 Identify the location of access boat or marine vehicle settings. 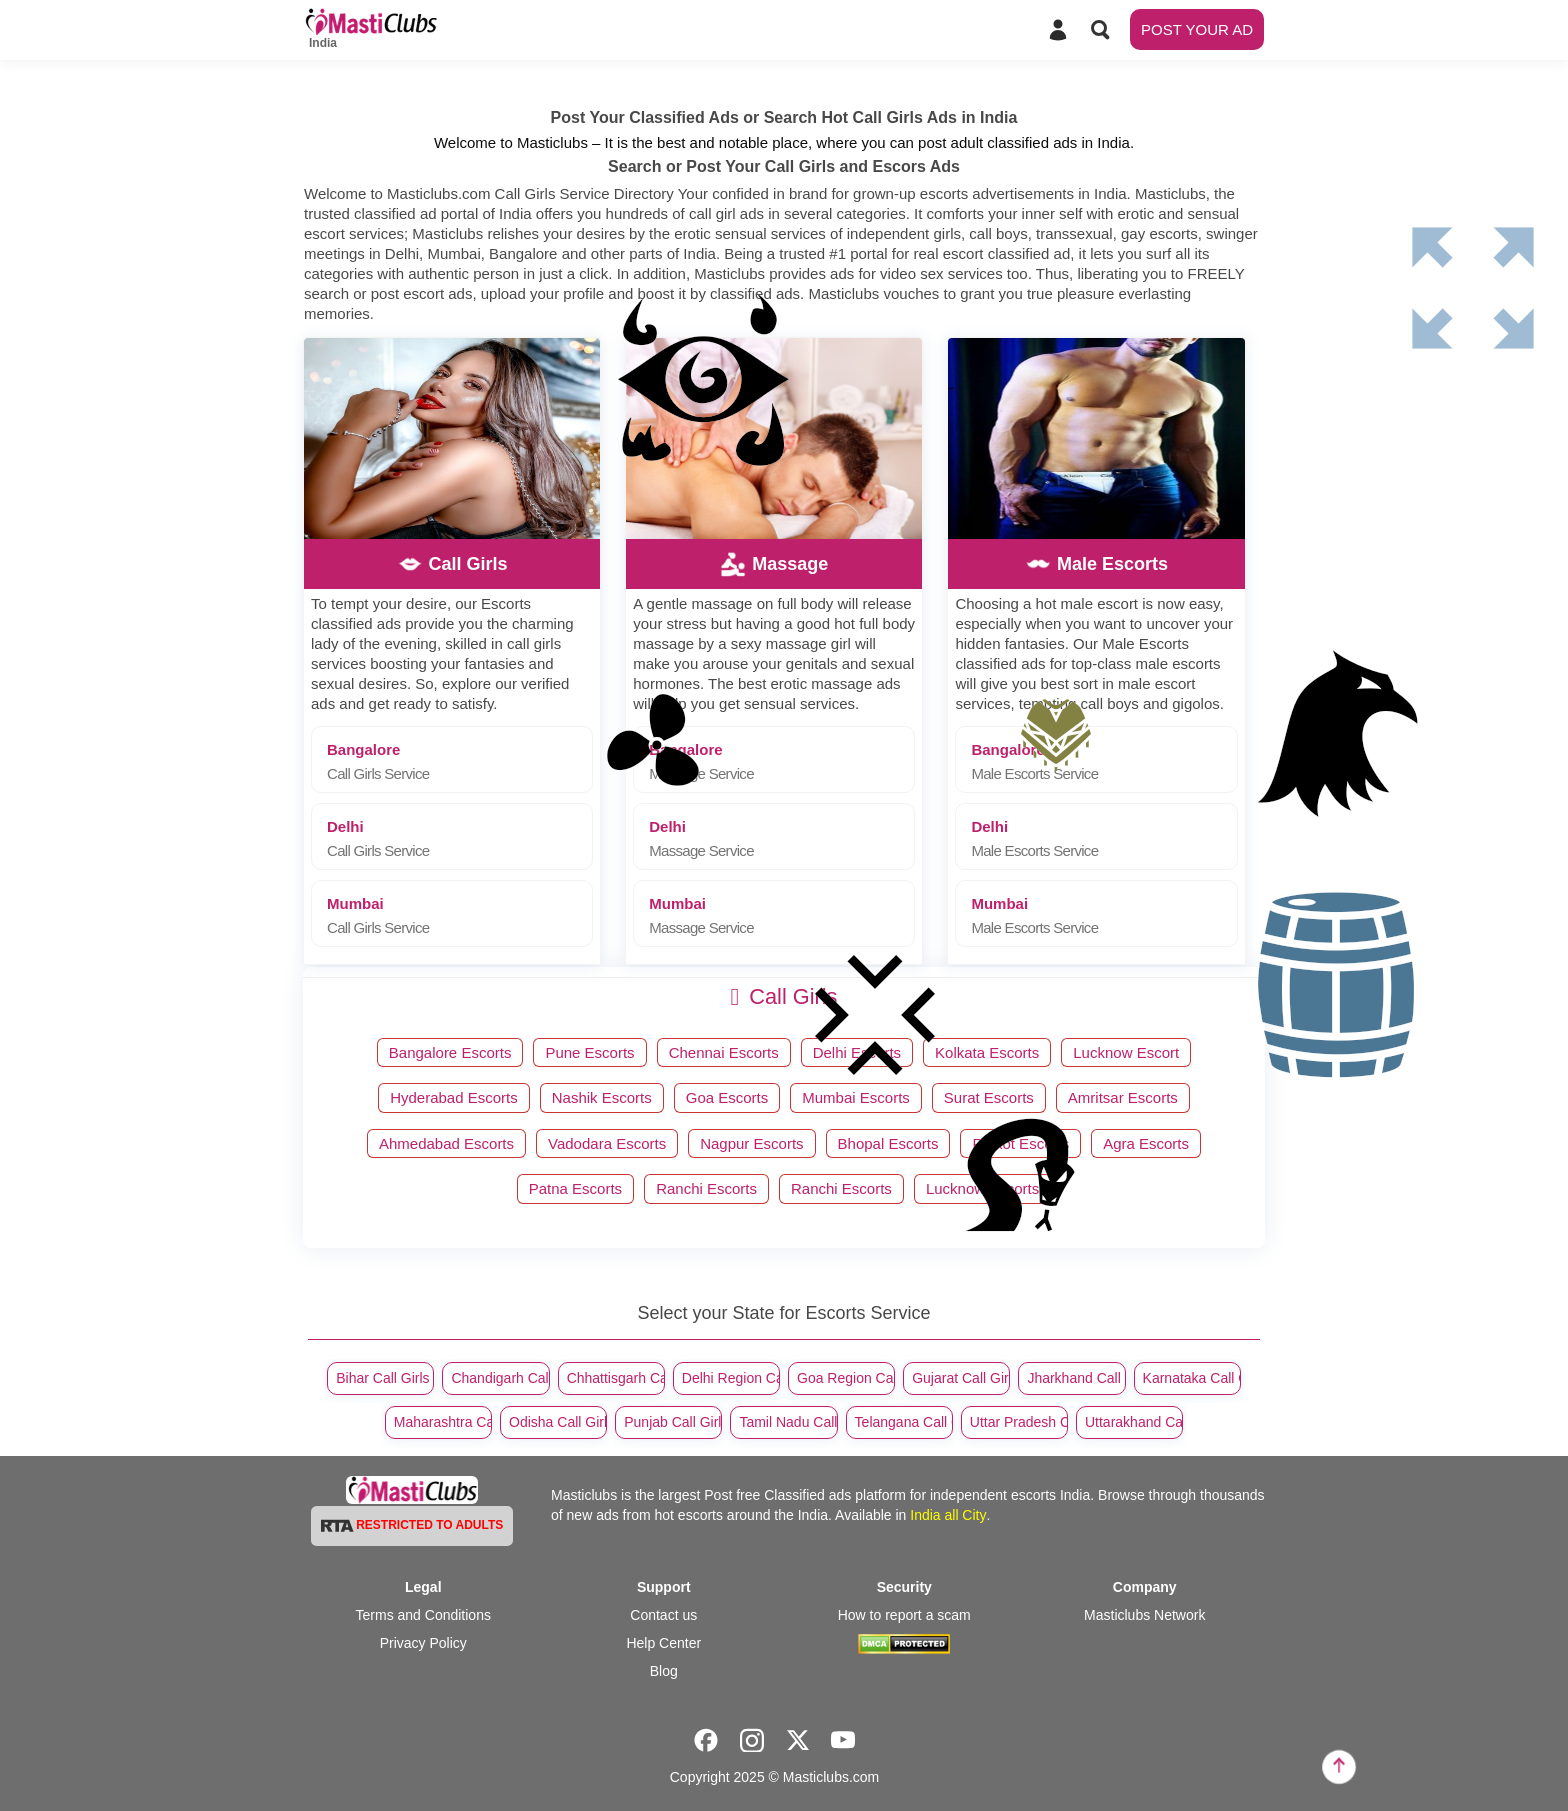
(653, 740).